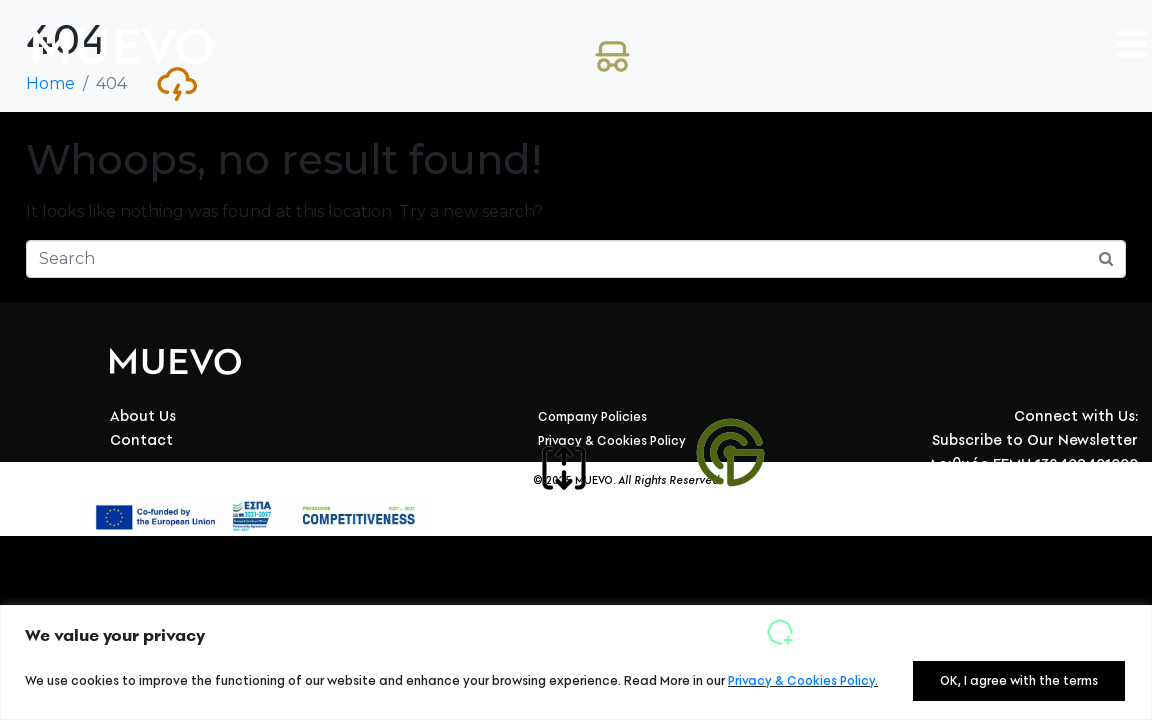 The width and height of the screenshot is (1152, 720). Describe the element at coordinates (176, 81) in the screenshot. I see `indicates stormy weather conditions` at that location.